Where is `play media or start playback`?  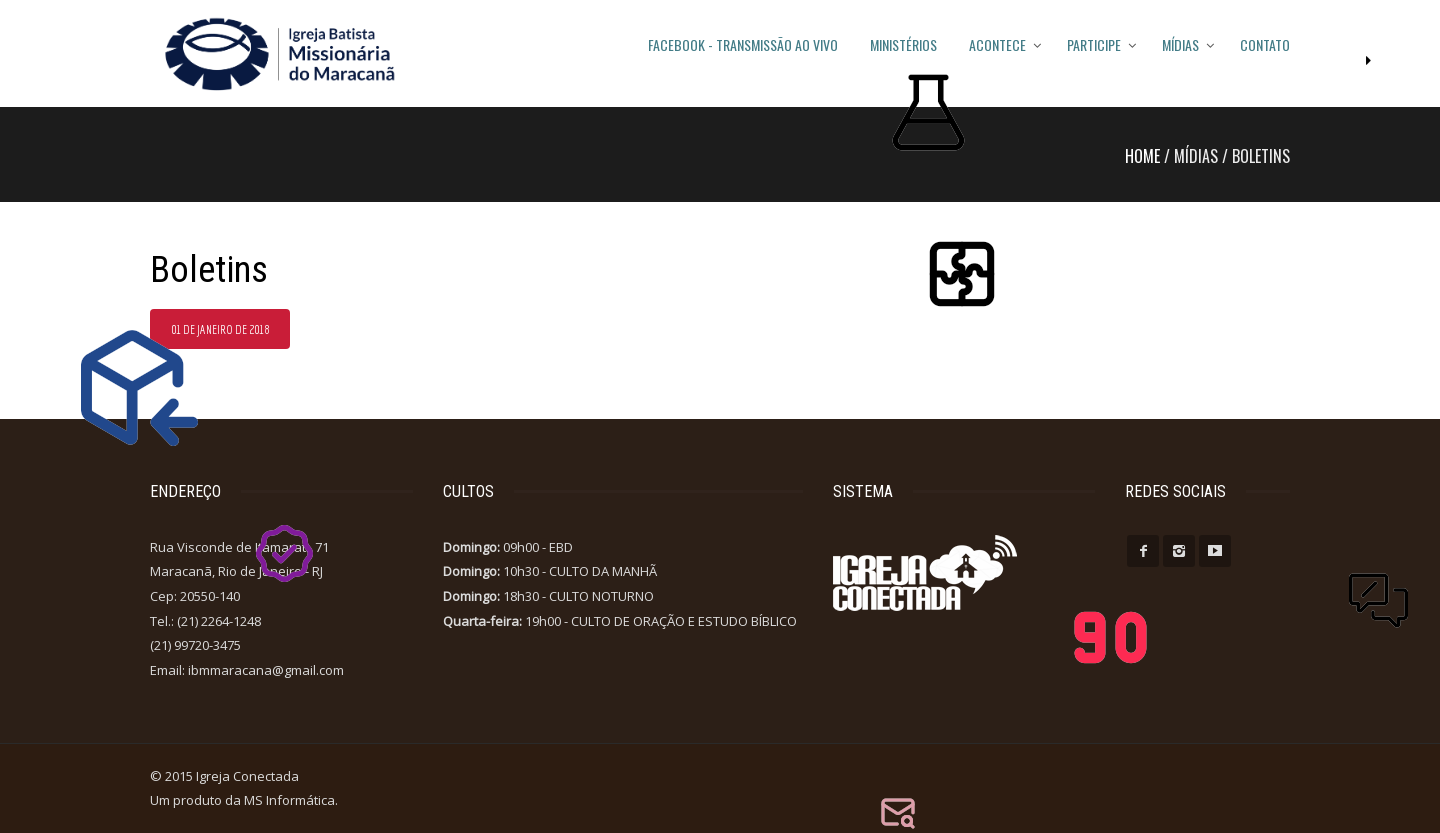
play media or start playback is located at coordinates (1368, 60).